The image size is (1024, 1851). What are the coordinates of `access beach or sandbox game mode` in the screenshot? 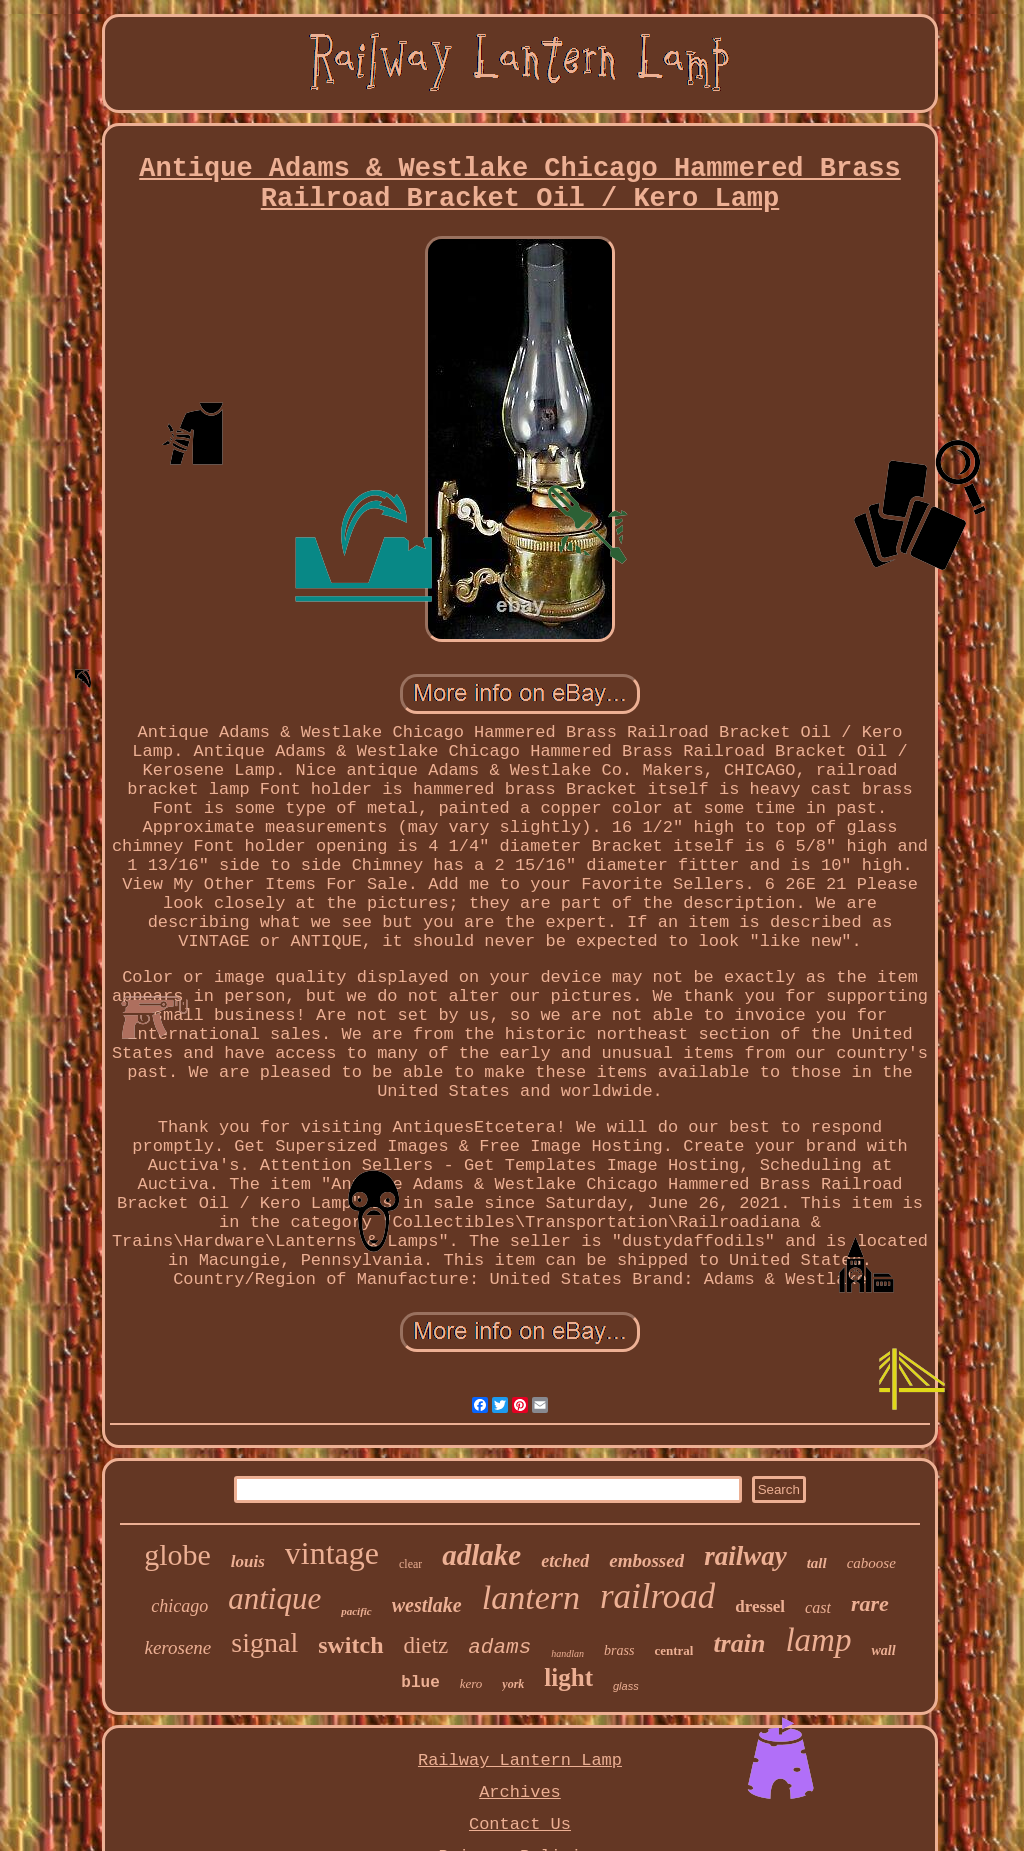 It's located at (780, 1757).